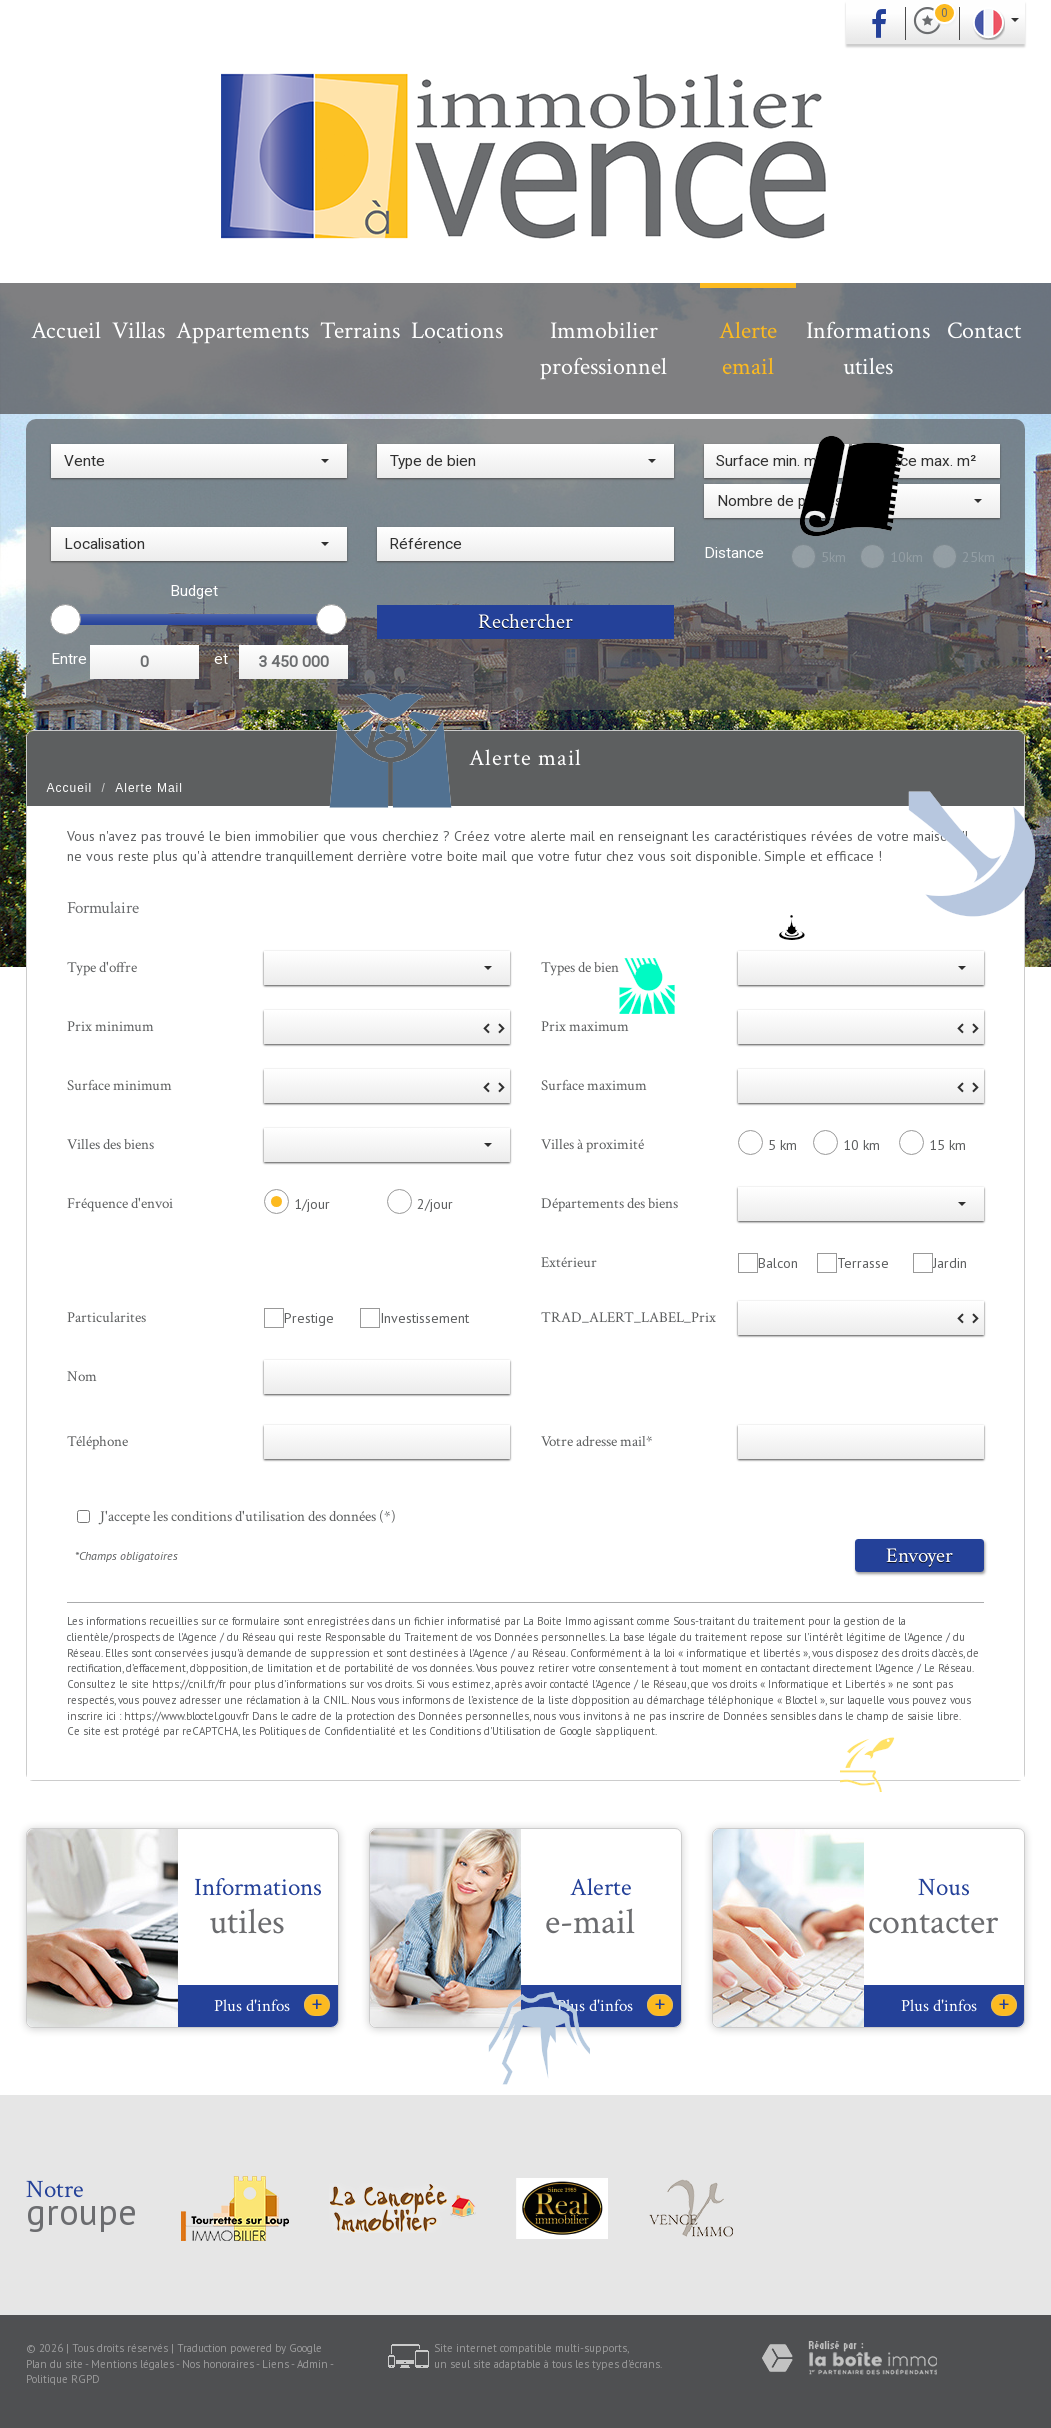  I want to click on equip heavy armor or collar item, so click(390, 742).